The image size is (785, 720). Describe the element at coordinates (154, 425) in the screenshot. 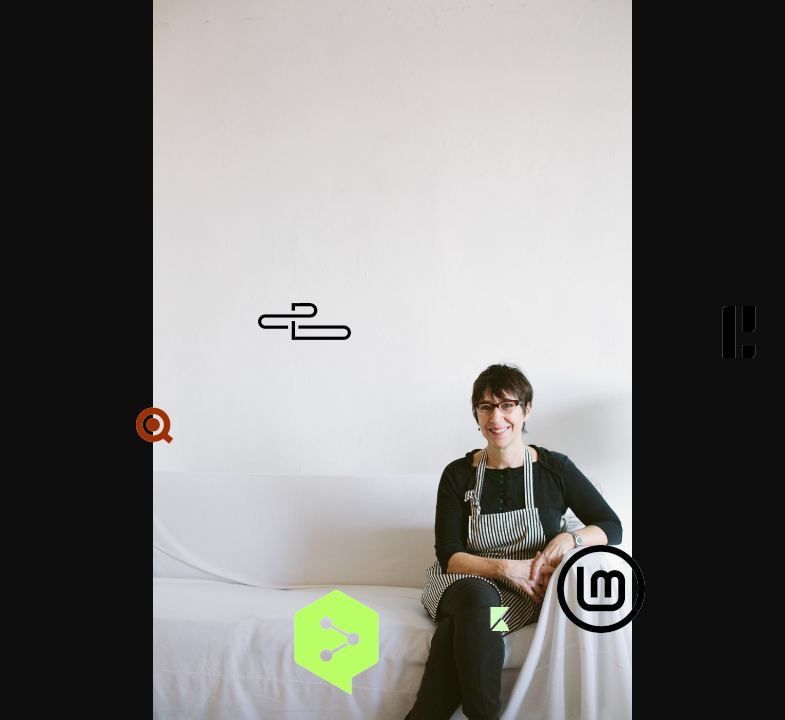

I see `open Qlik analytics application` at that location.